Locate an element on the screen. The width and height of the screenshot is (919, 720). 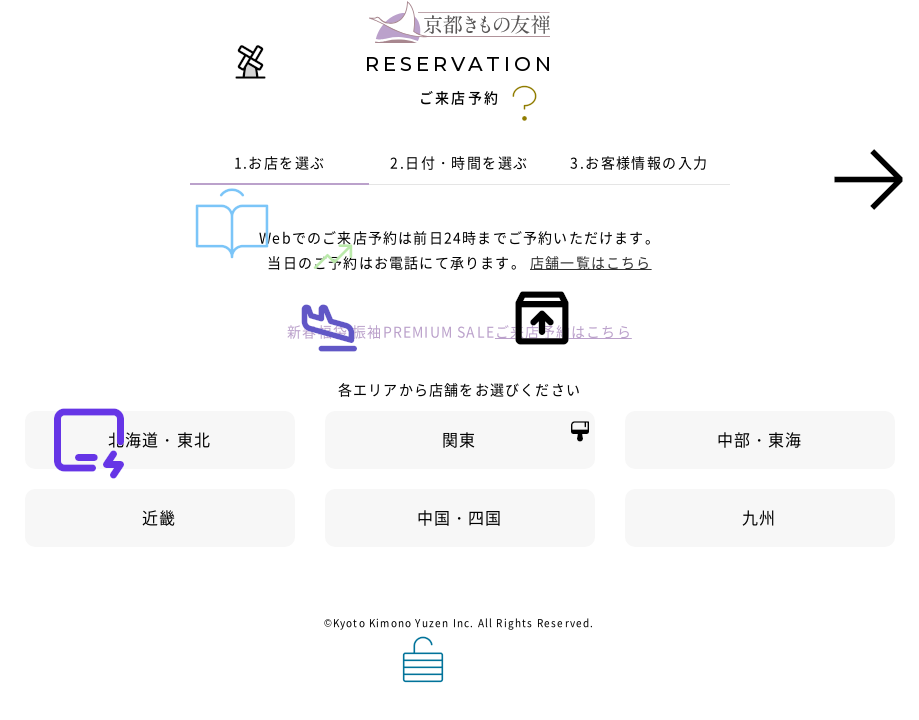
view trending or popular content is located at coordinates (333, 258).